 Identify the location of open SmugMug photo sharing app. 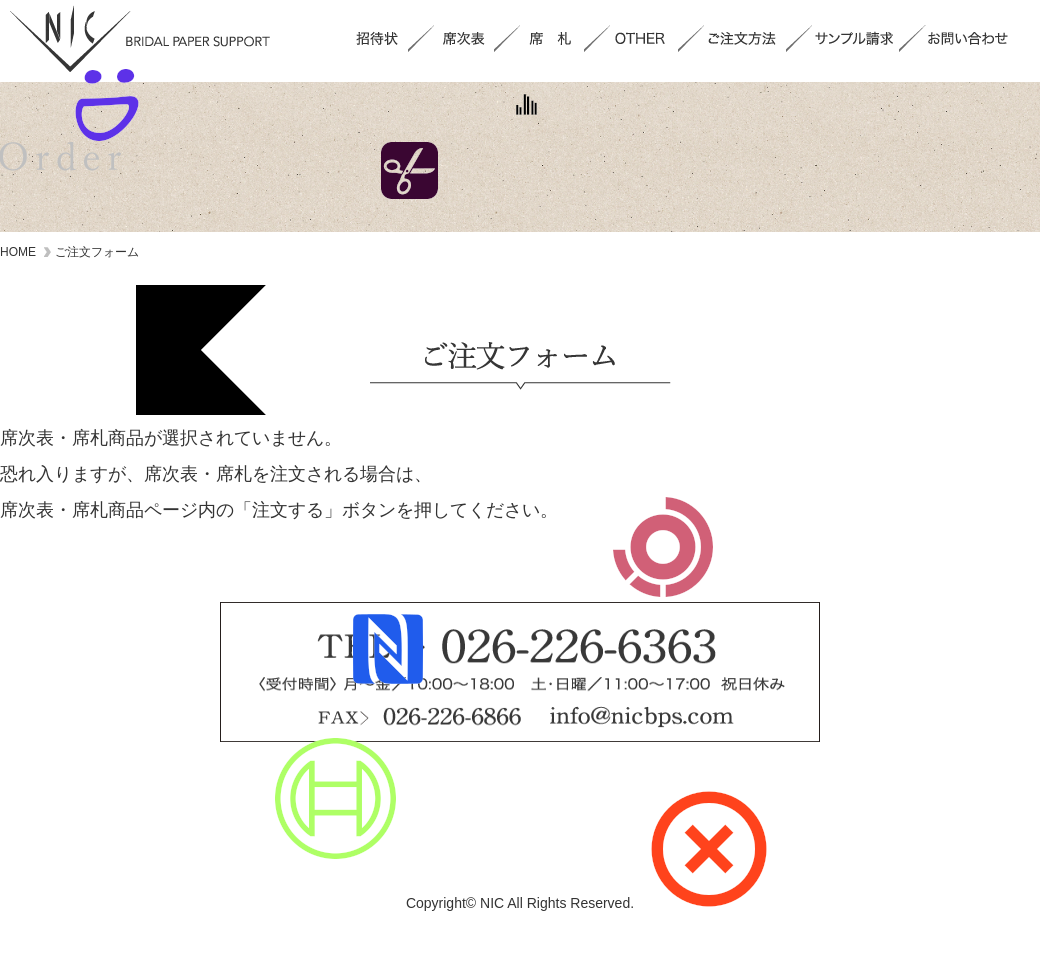
(107, 105).